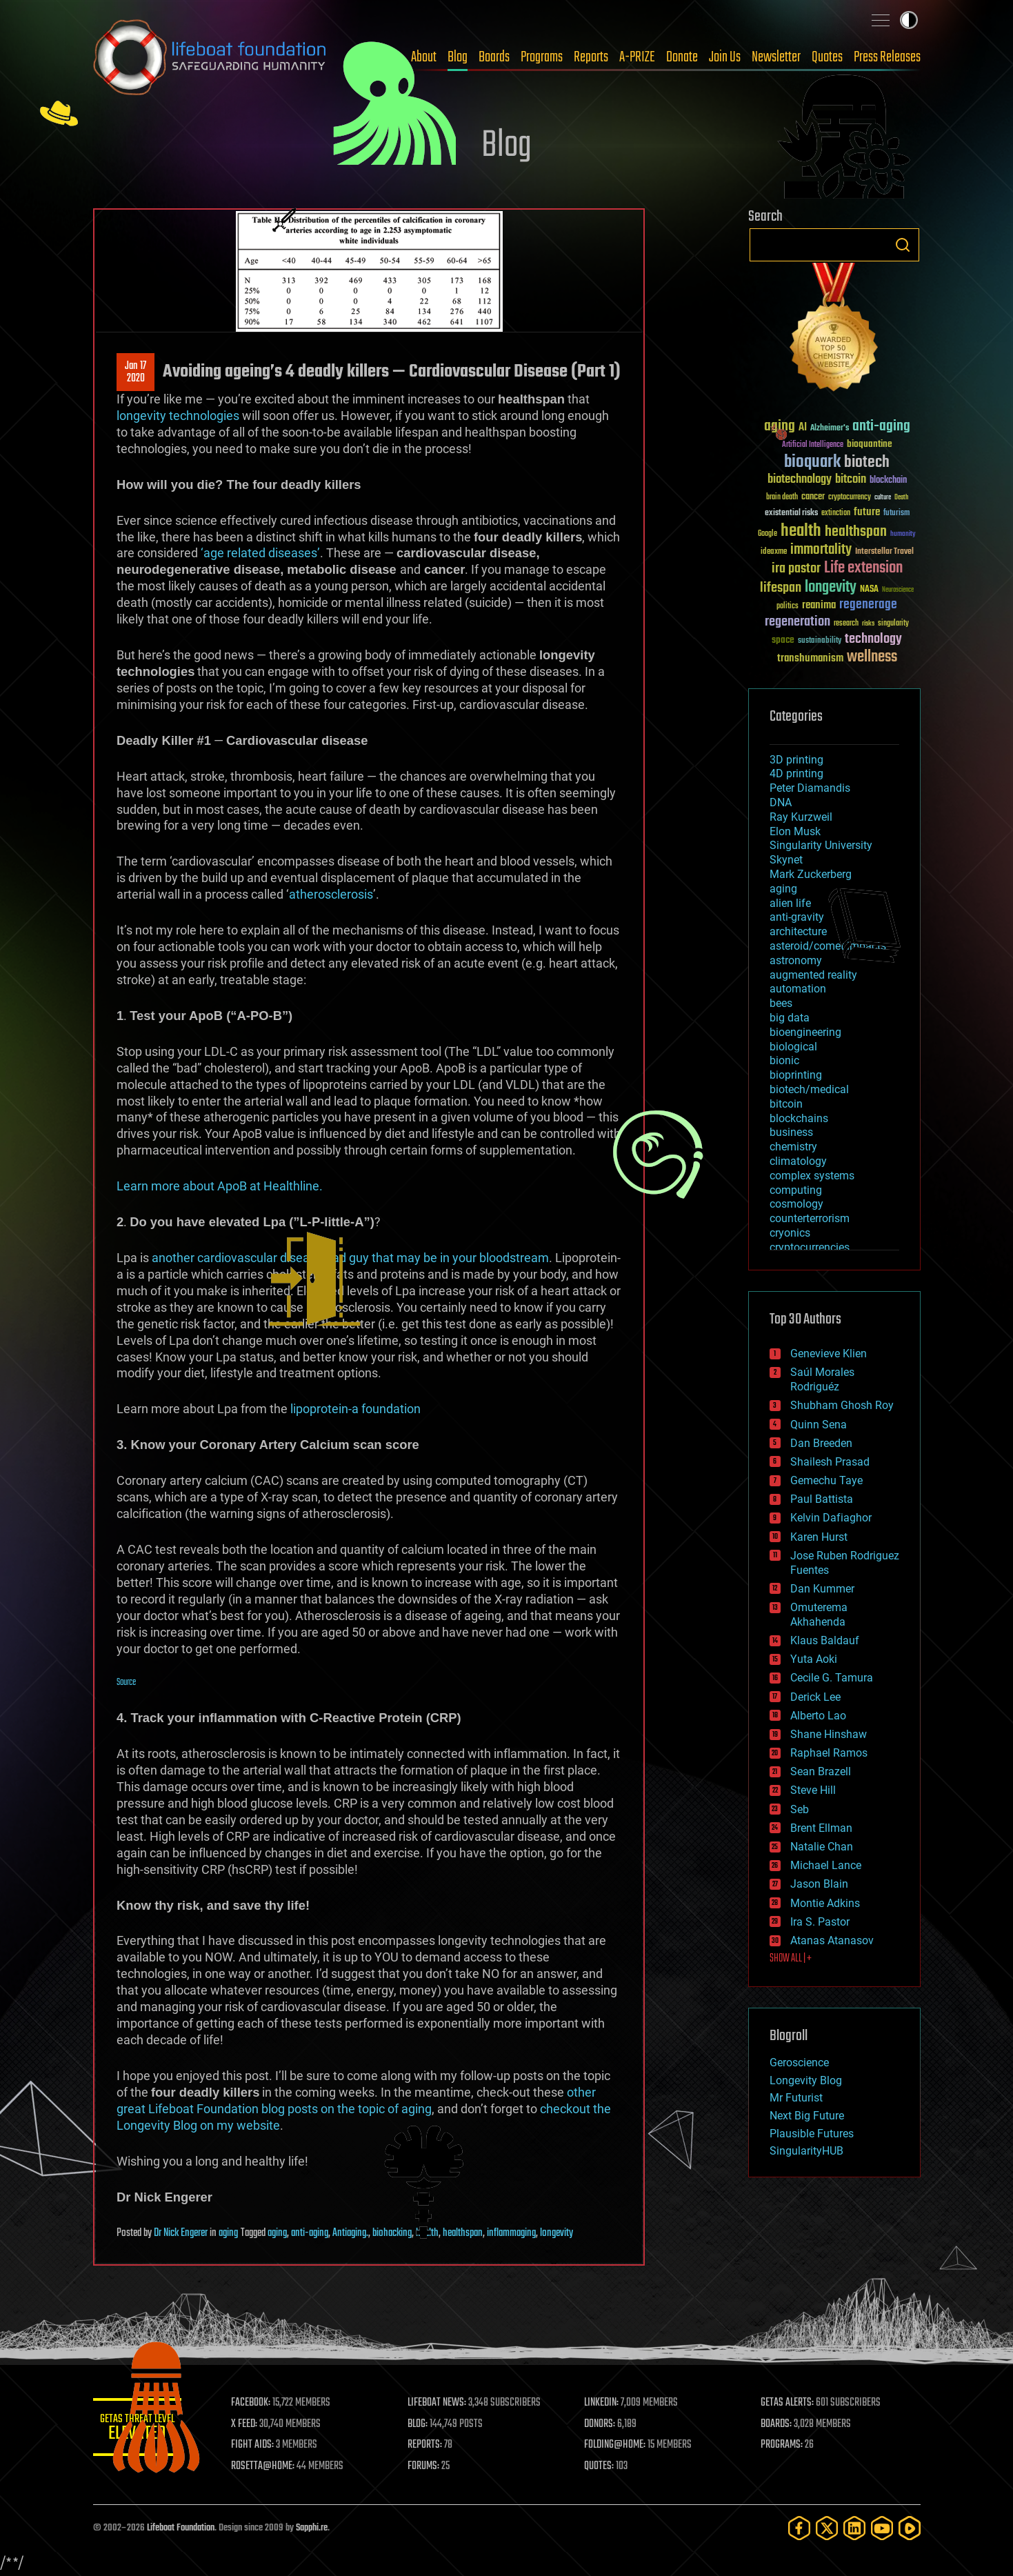  I want to click on whip weapon item in a game inventory, so click(657, 1153).